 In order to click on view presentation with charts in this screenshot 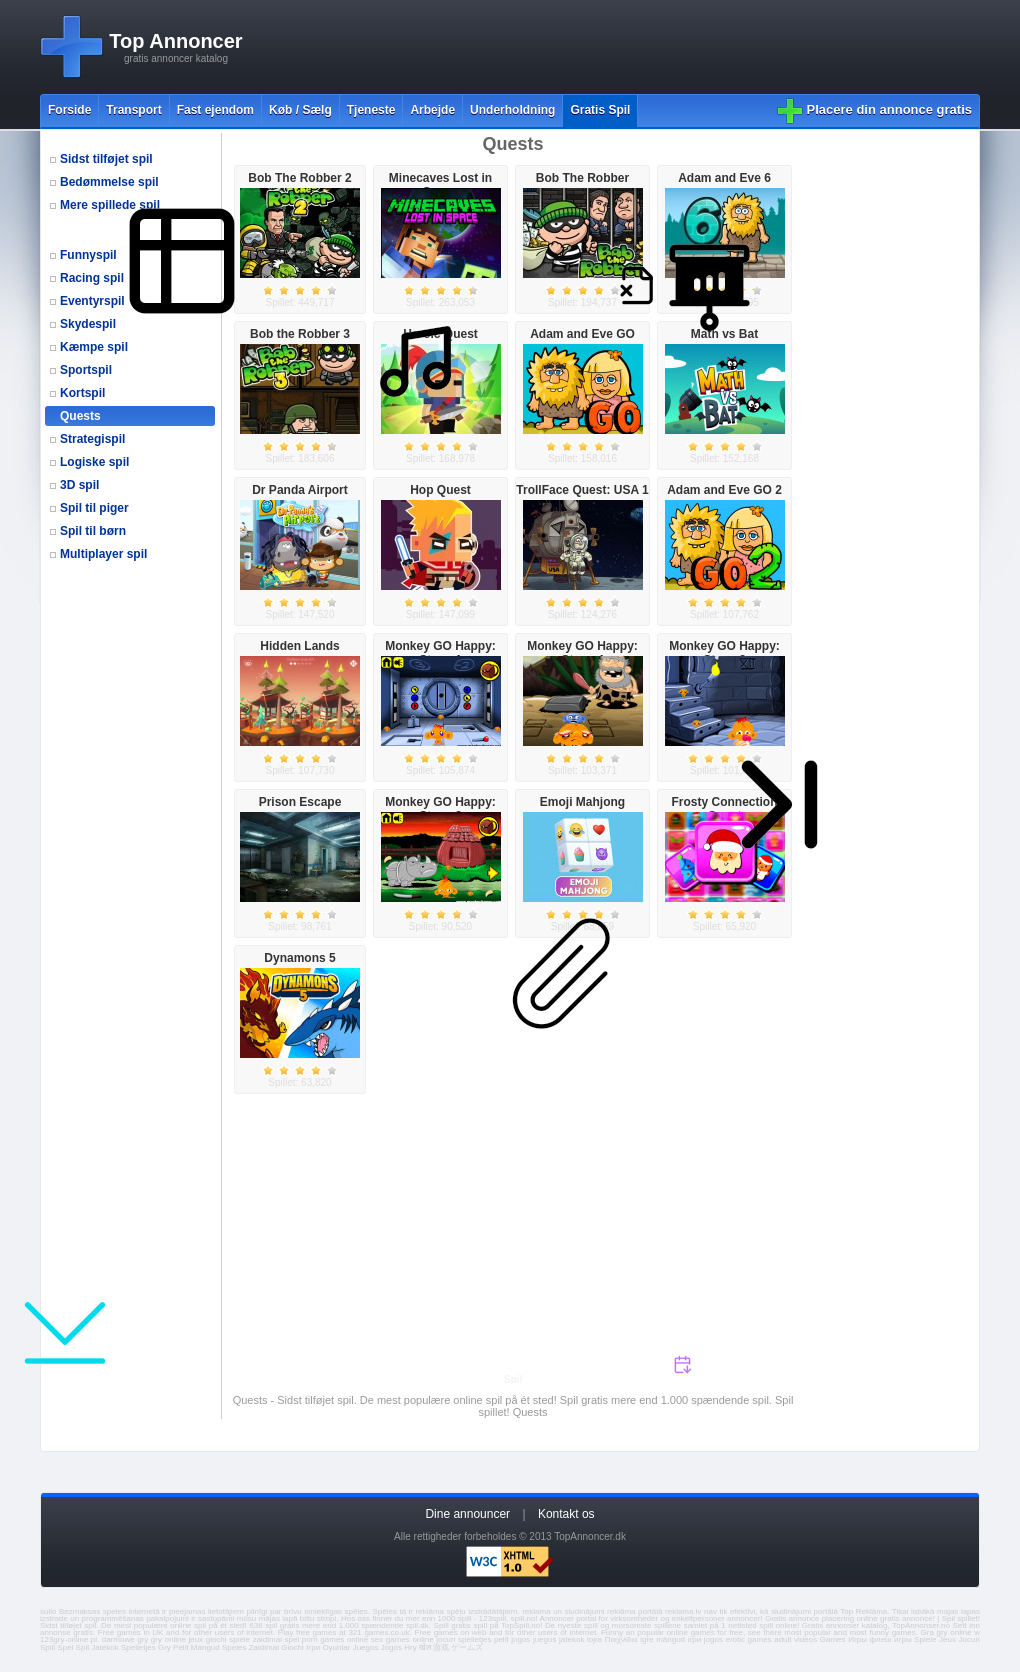, I will do `click(709, 281)`.